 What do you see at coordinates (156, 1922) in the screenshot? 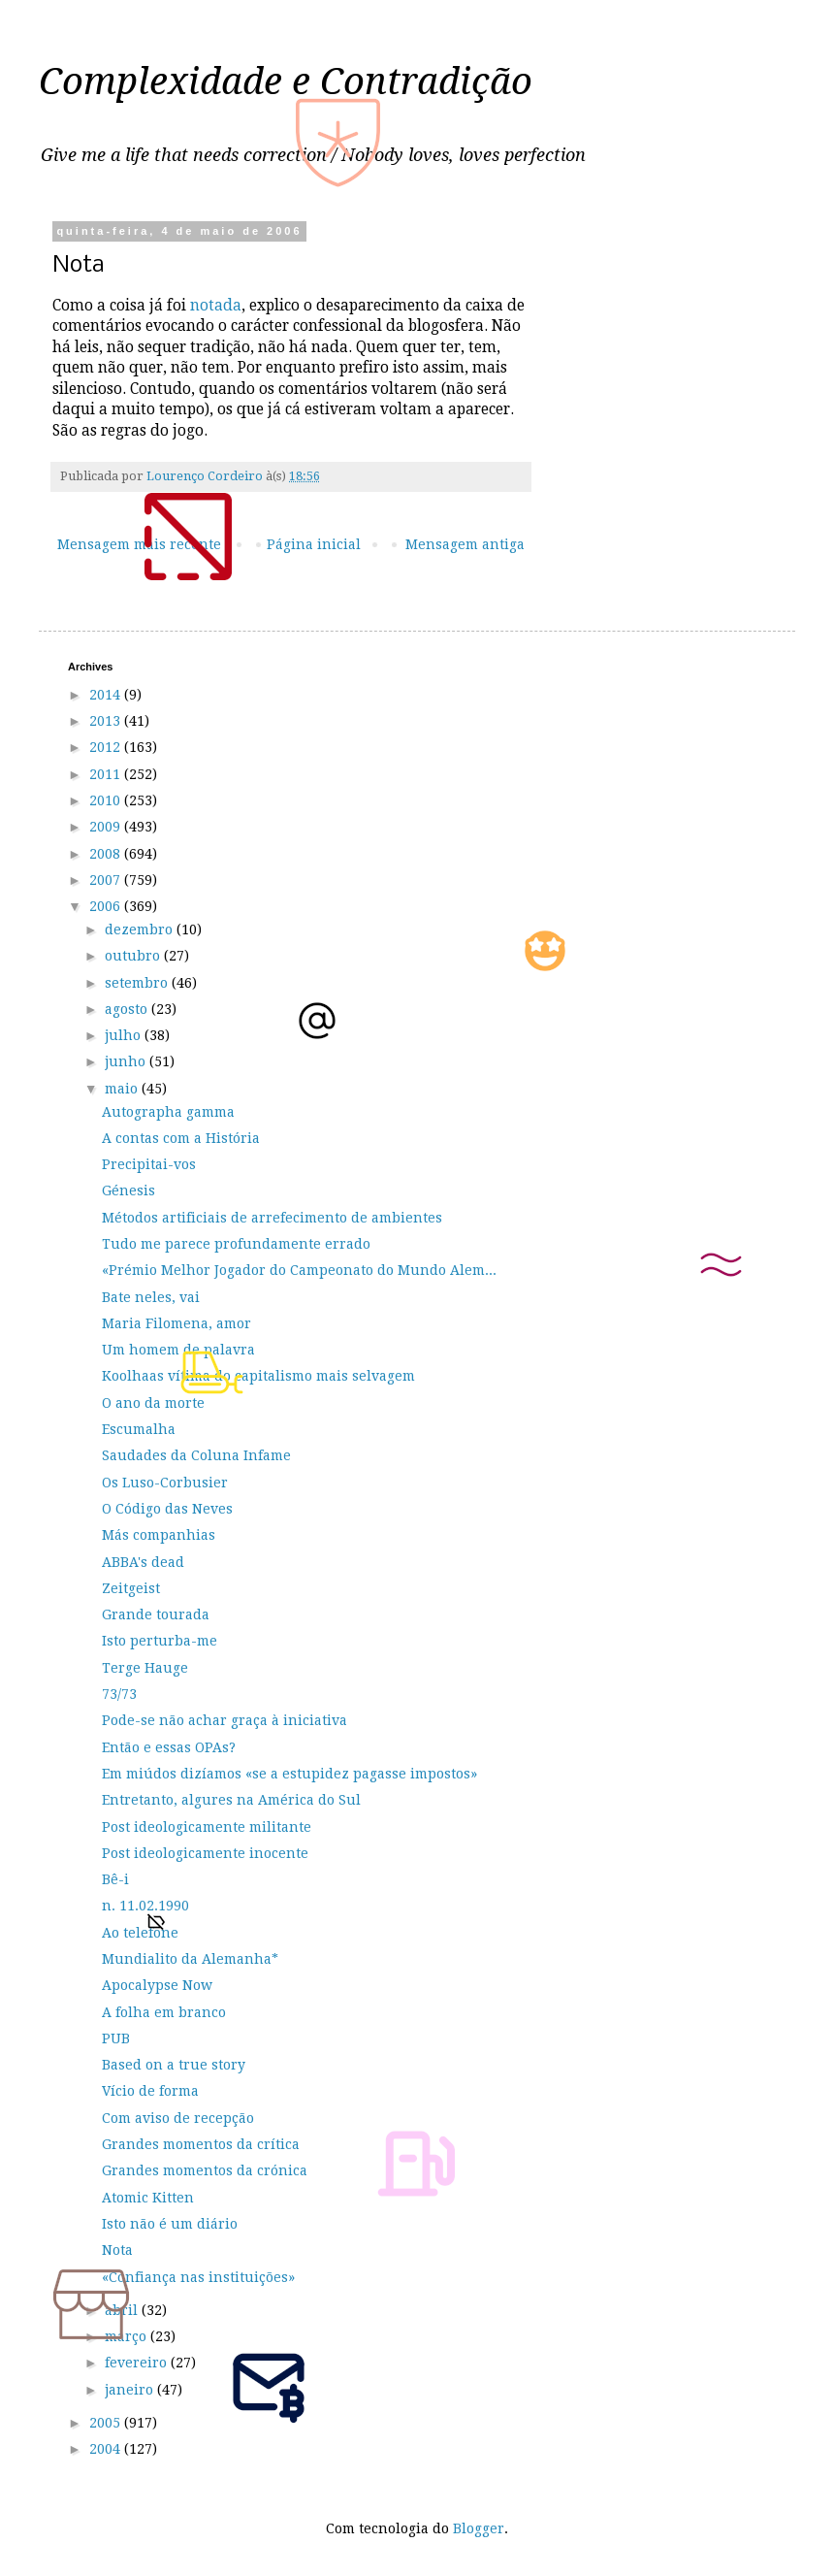
I see `remove a label or tag from an item` at bounding box center [156, 1922].